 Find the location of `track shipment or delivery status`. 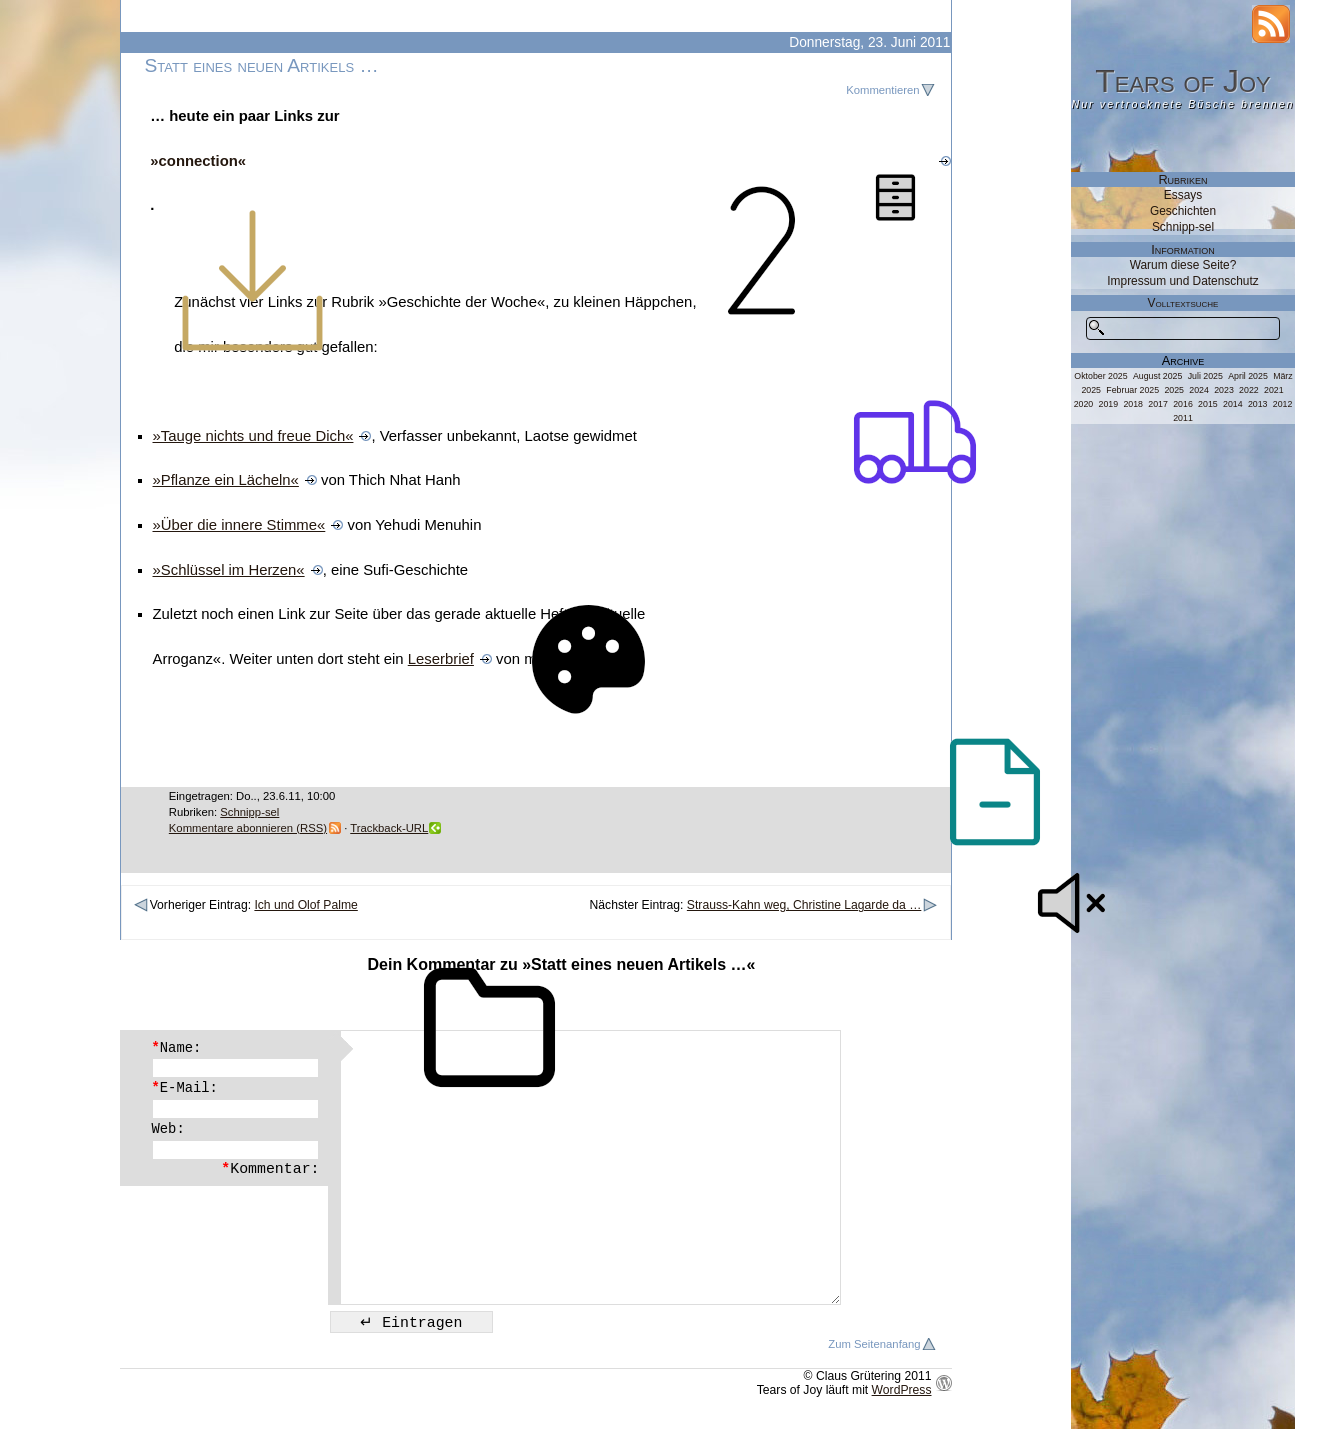

track shipment or delivery status is located at coordinates (915, 442).